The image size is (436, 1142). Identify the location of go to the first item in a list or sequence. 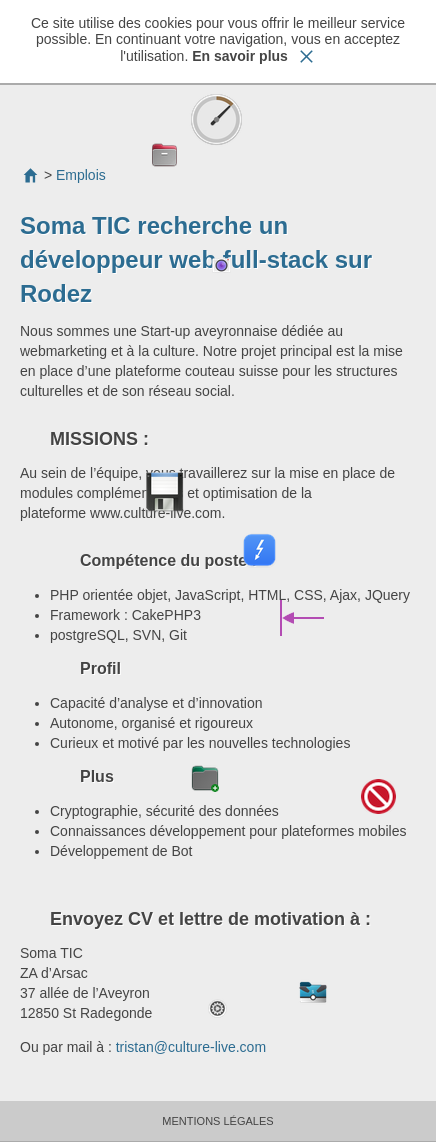
(302, 618).